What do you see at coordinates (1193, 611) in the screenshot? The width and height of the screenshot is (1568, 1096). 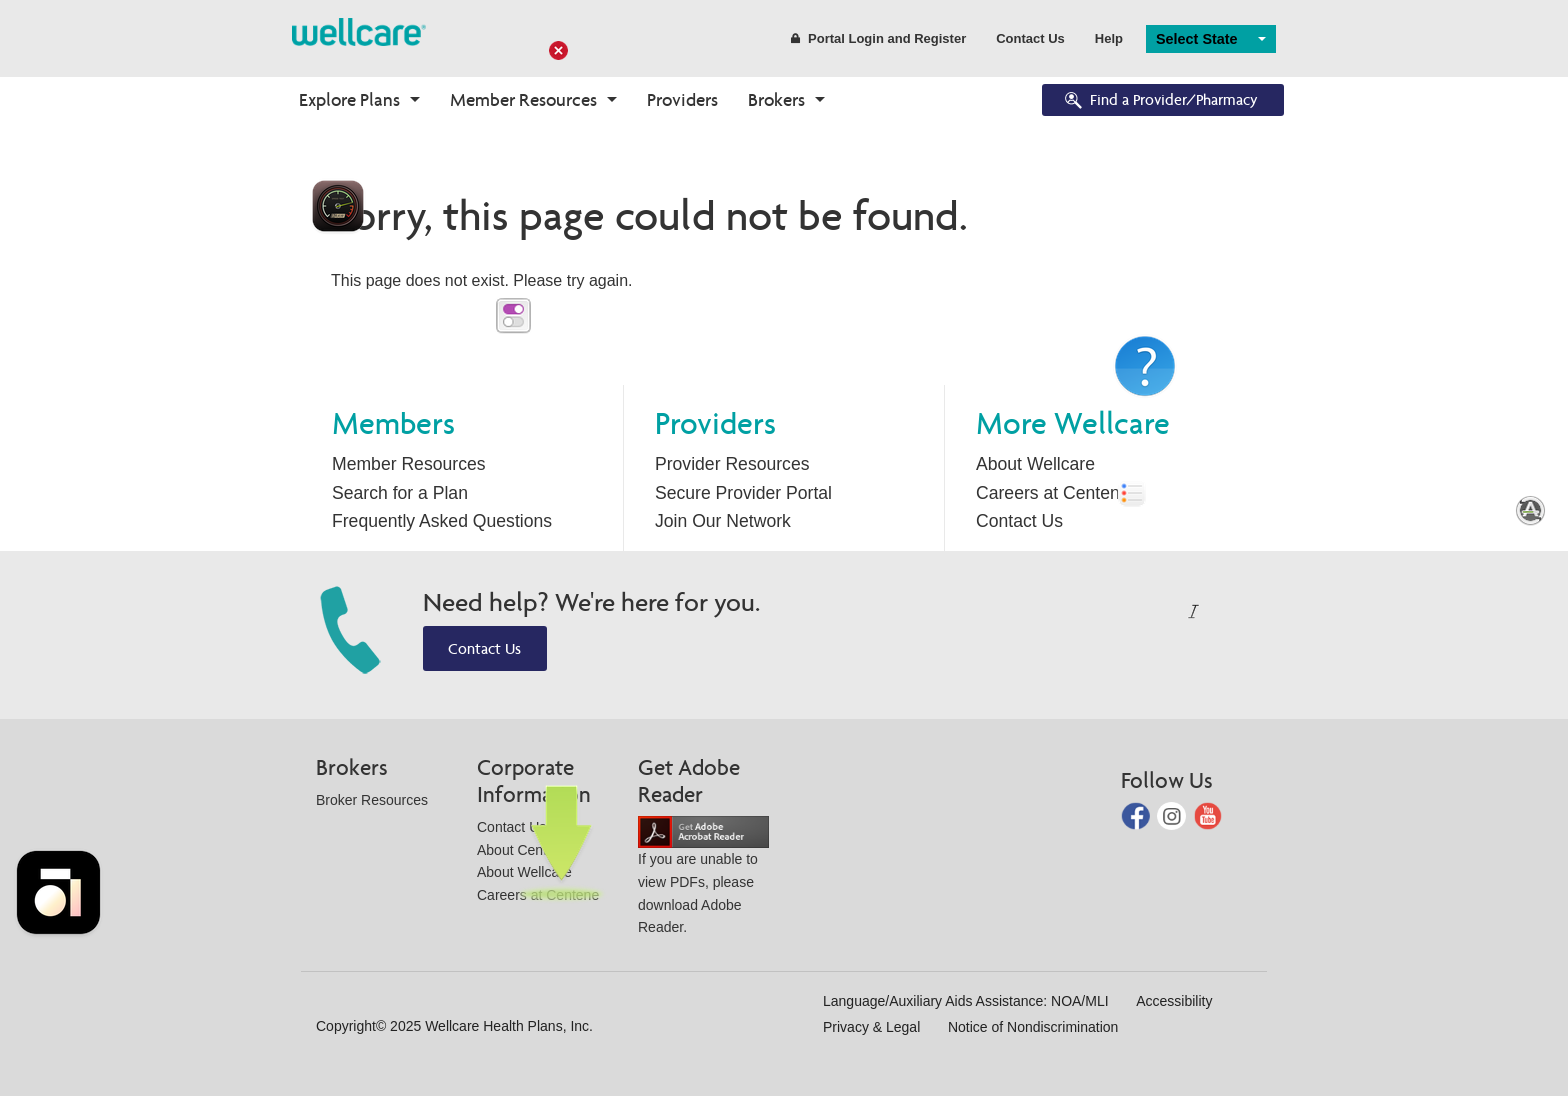 I see `apply italic formatting to selected text` at bounding box center [1193, 611].